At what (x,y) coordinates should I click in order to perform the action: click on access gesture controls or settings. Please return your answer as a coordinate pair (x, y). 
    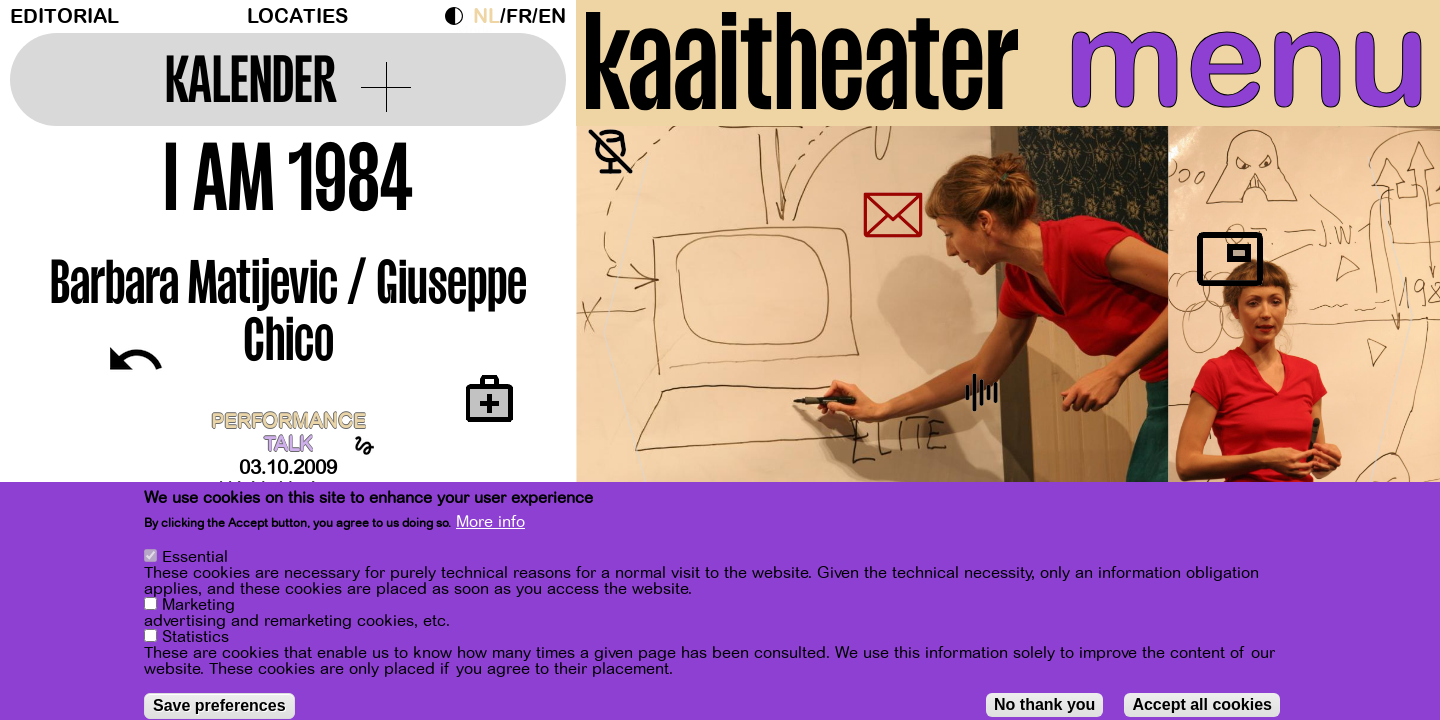
    Looking at the image, I should click on (364, 445).